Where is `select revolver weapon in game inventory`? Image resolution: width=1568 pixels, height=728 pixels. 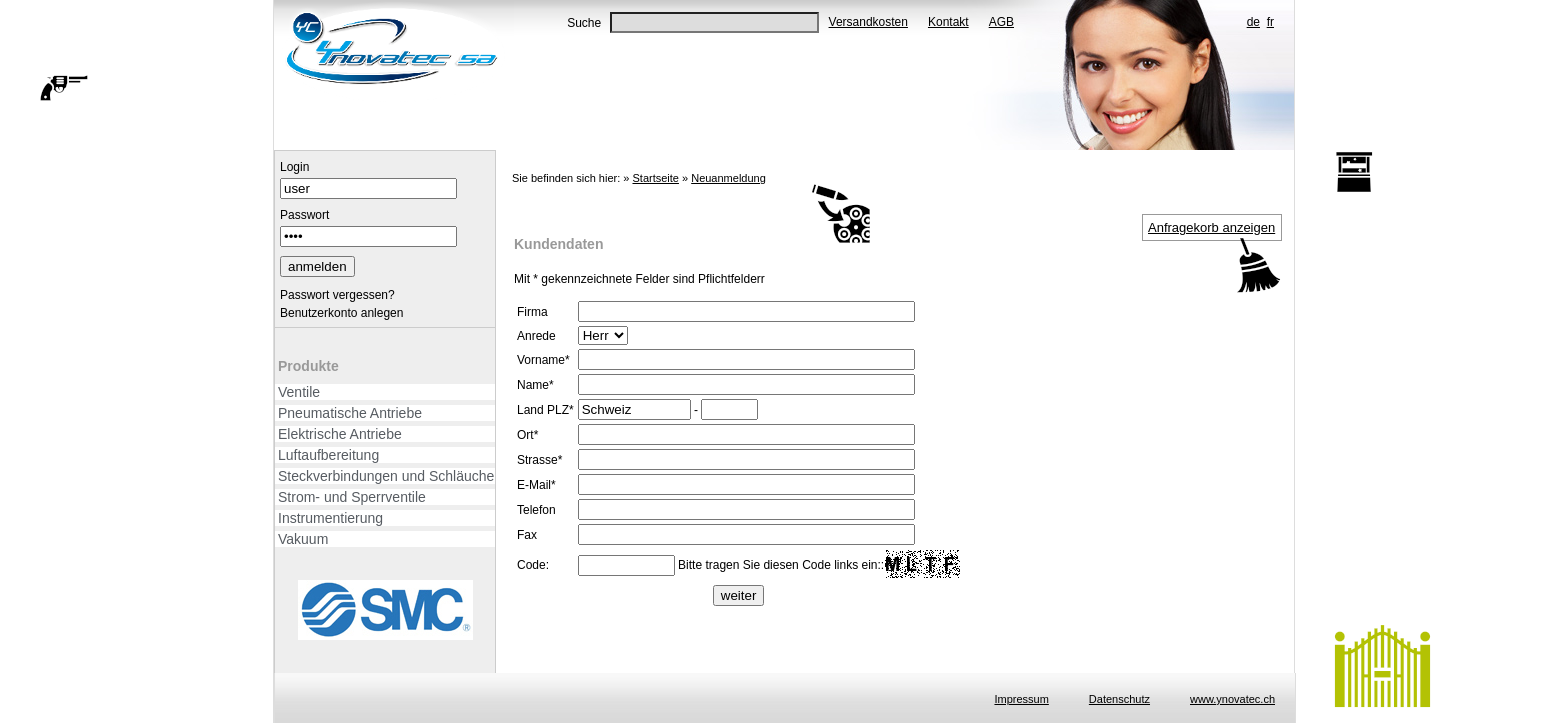 select revolver weapon in game inventory is located at coordinates (64, 88).